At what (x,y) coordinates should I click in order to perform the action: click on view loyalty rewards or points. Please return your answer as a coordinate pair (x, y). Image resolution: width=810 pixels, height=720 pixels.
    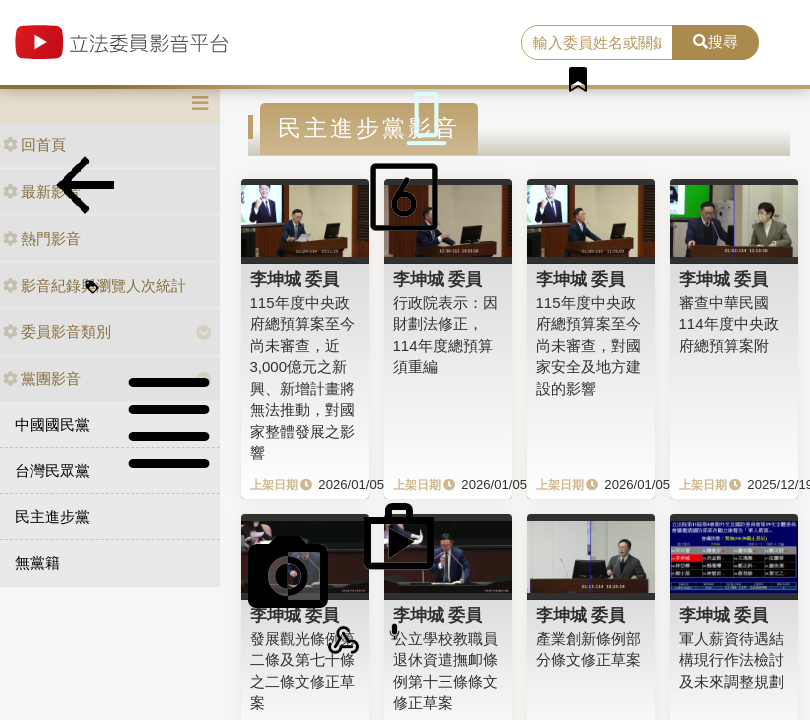
    Looking at the image, I should click on (92, 287).